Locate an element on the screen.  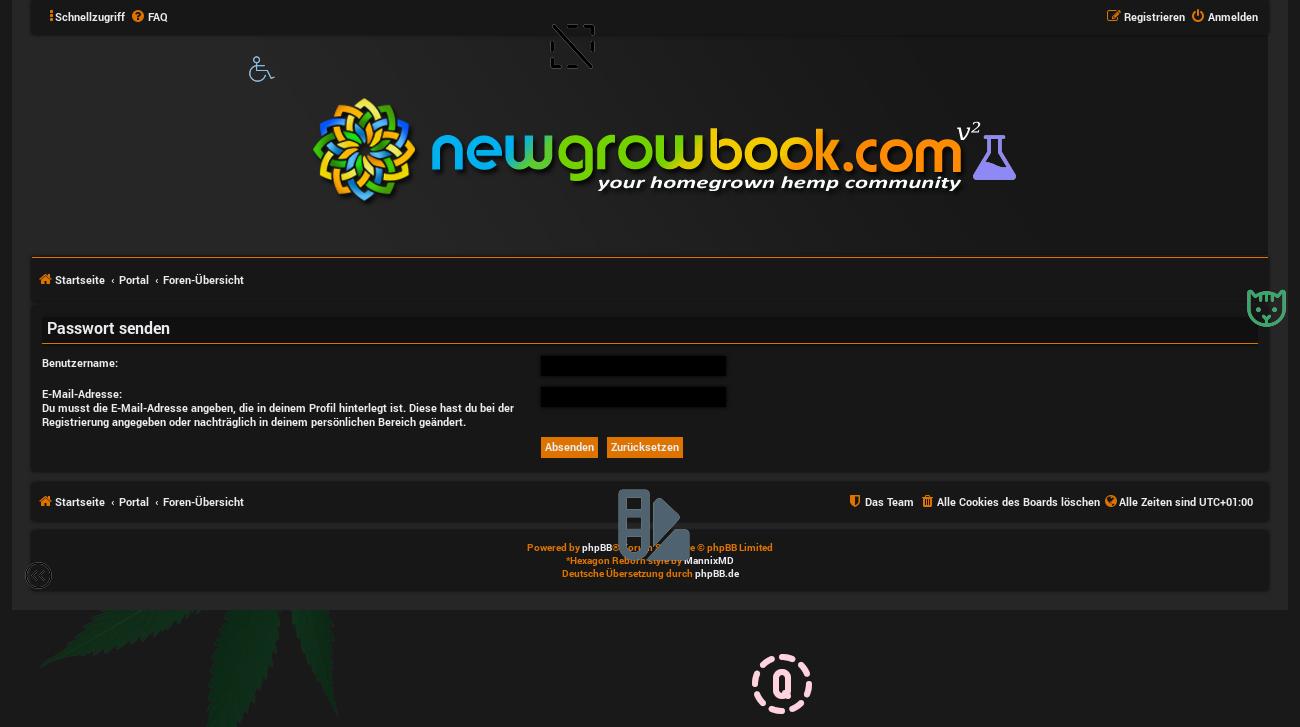
access laboratory or science features is located at coordinates (994, 158).